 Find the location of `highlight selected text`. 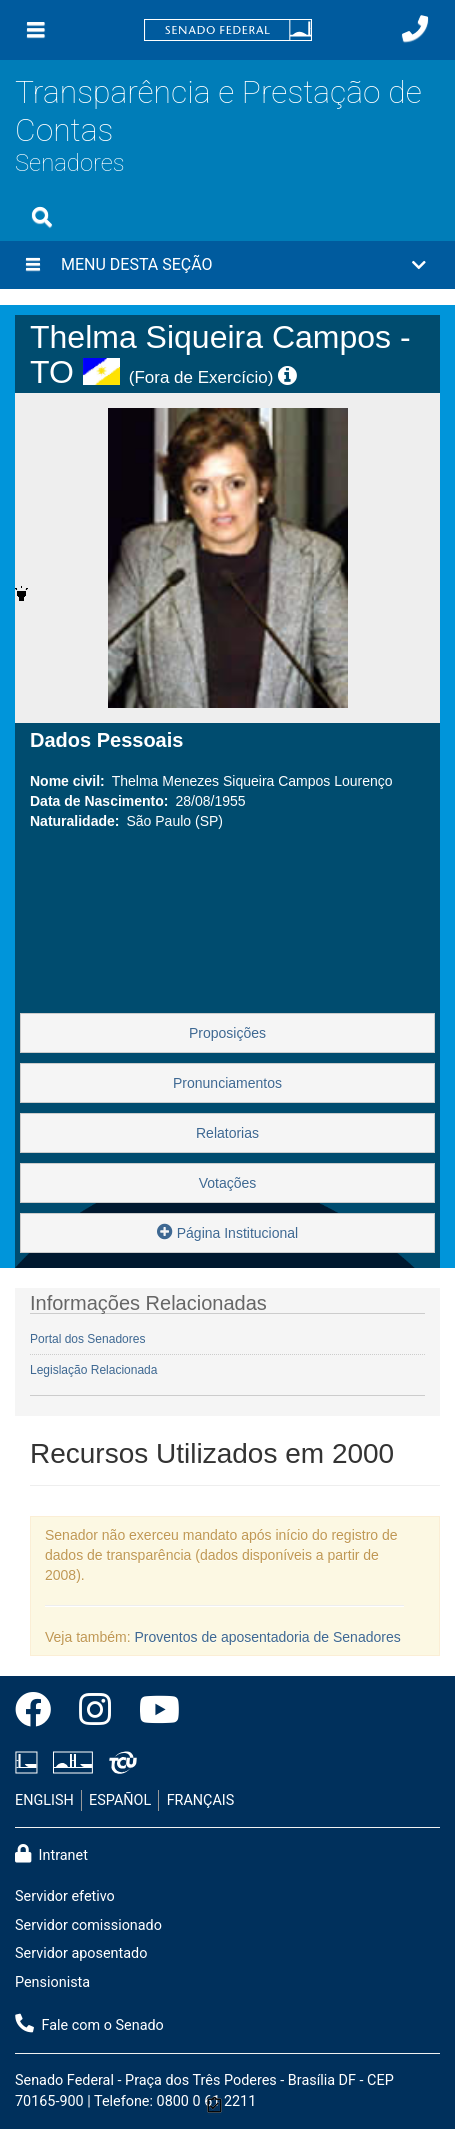

highlight selected text is located at coordinates (21, 593).